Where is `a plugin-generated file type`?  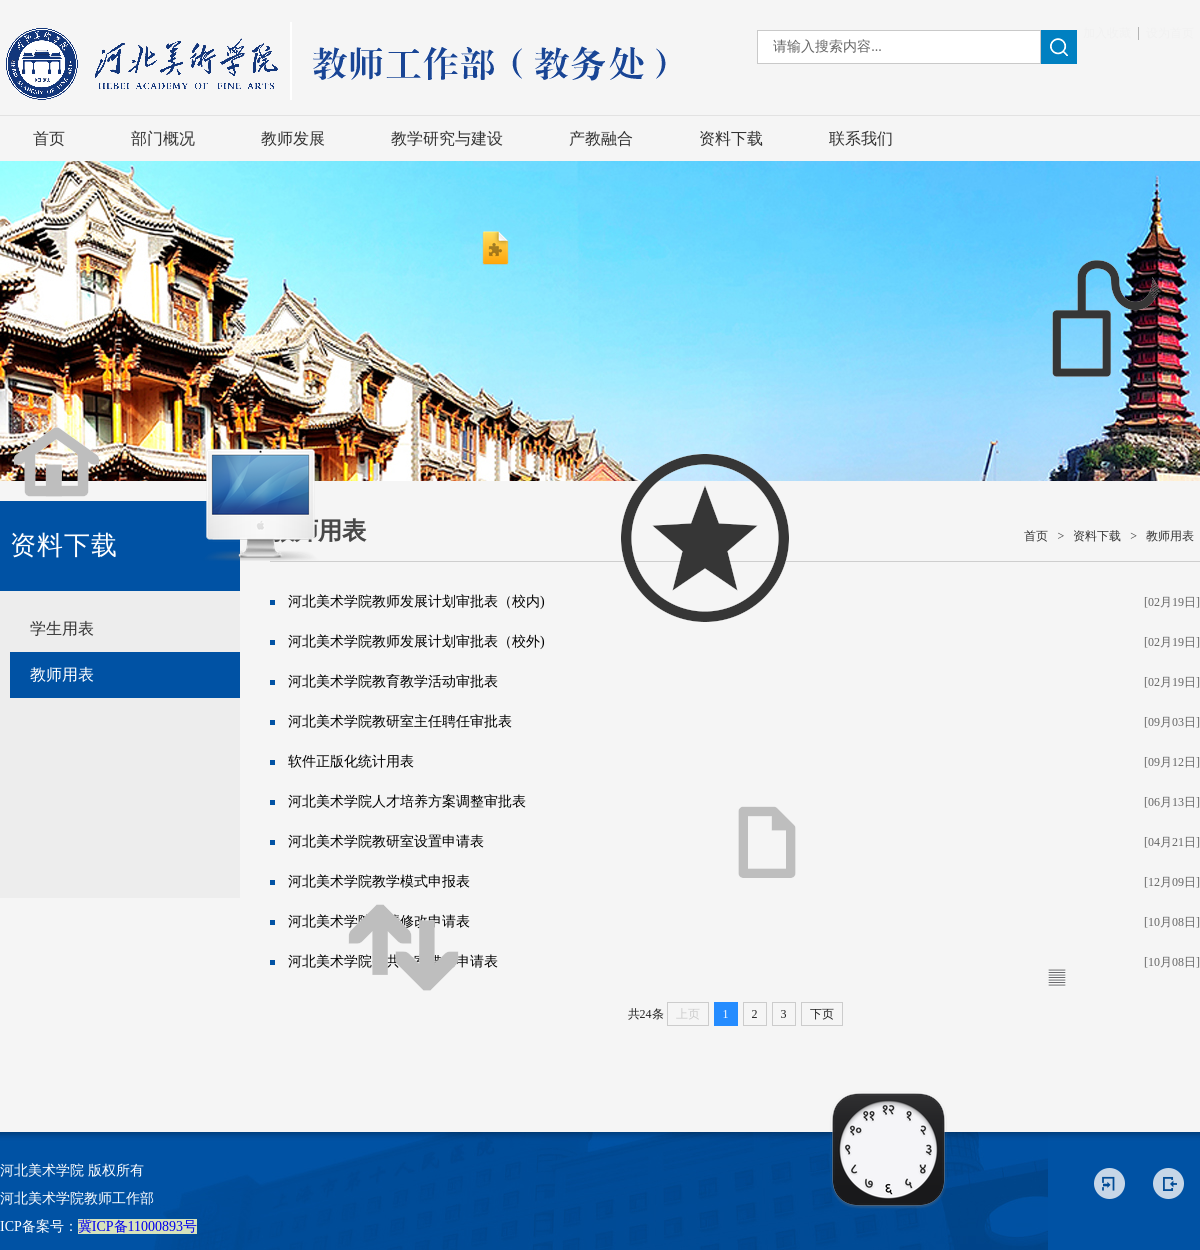
a plugin-generated file type is located at coordinates (495, 248).